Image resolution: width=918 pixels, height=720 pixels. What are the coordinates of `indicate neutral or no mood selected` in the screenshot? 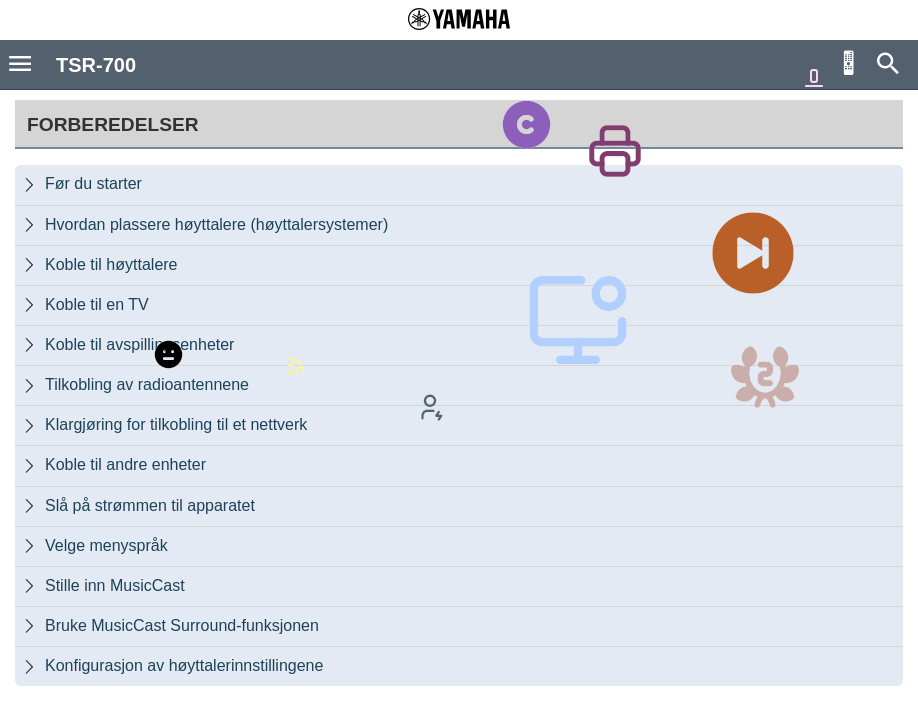 It's located at (168, 354).